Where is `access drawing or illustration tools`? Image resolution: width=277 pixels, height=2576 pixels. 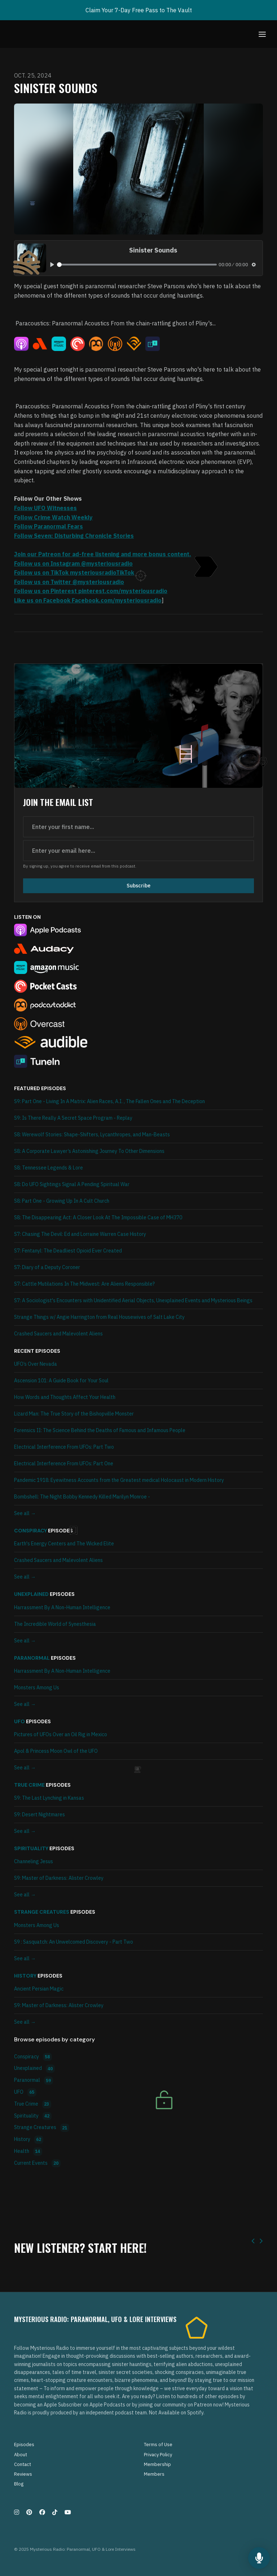
access drawing or illustration tools is located at coordinates (263, 762).